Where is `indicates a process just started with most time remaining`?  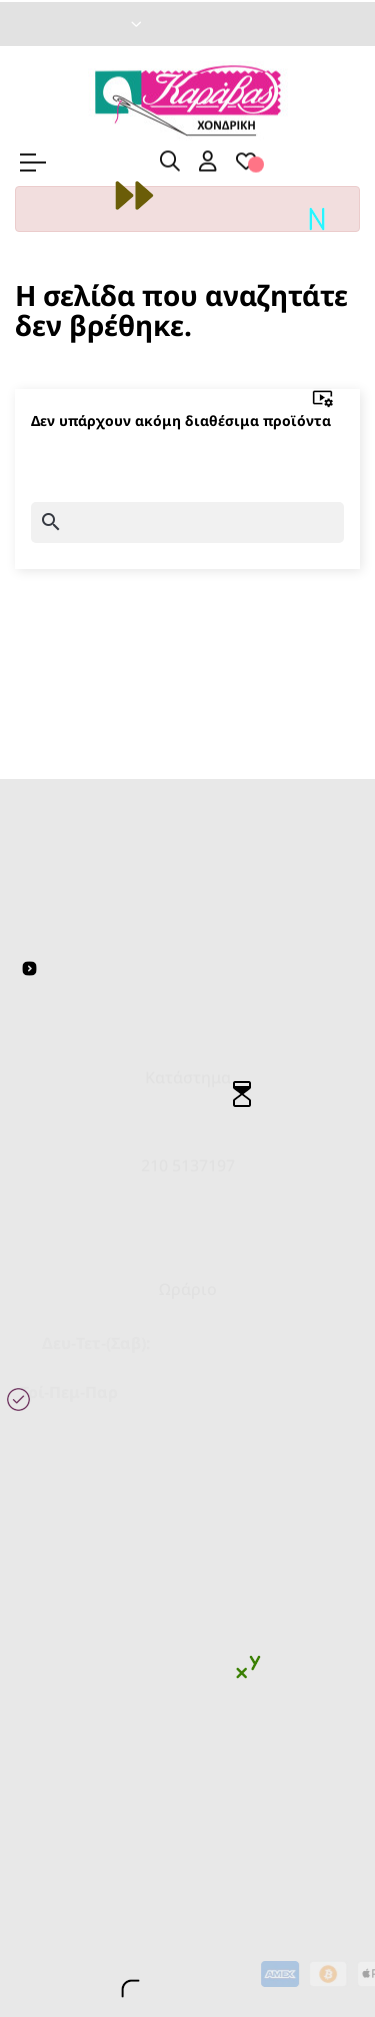 indicates a process just started with most time remaining is located at coordinates (242, 1094).